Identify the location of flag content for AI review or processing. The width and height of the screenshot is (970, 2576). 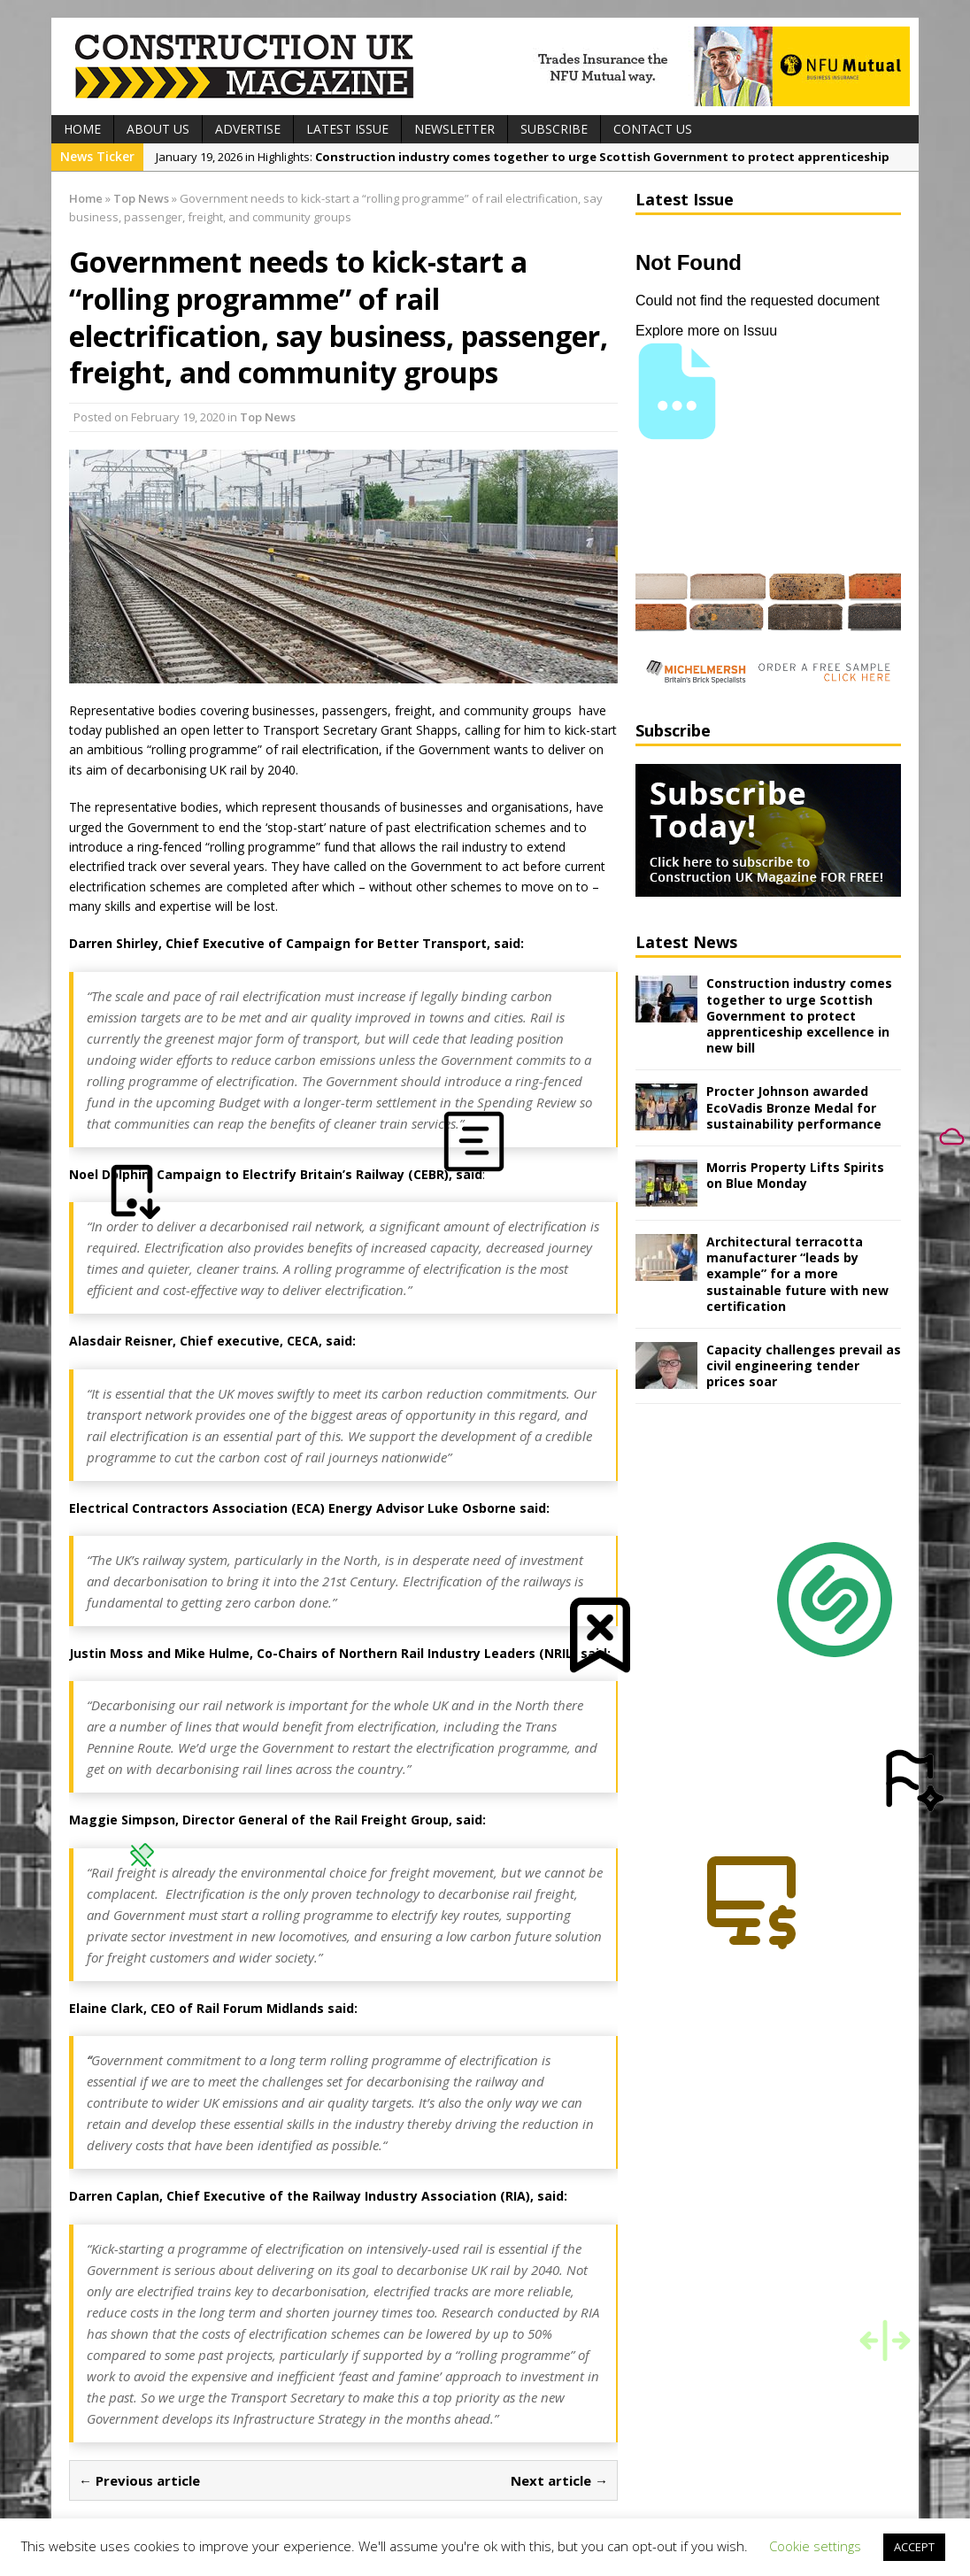
(910, 1778).